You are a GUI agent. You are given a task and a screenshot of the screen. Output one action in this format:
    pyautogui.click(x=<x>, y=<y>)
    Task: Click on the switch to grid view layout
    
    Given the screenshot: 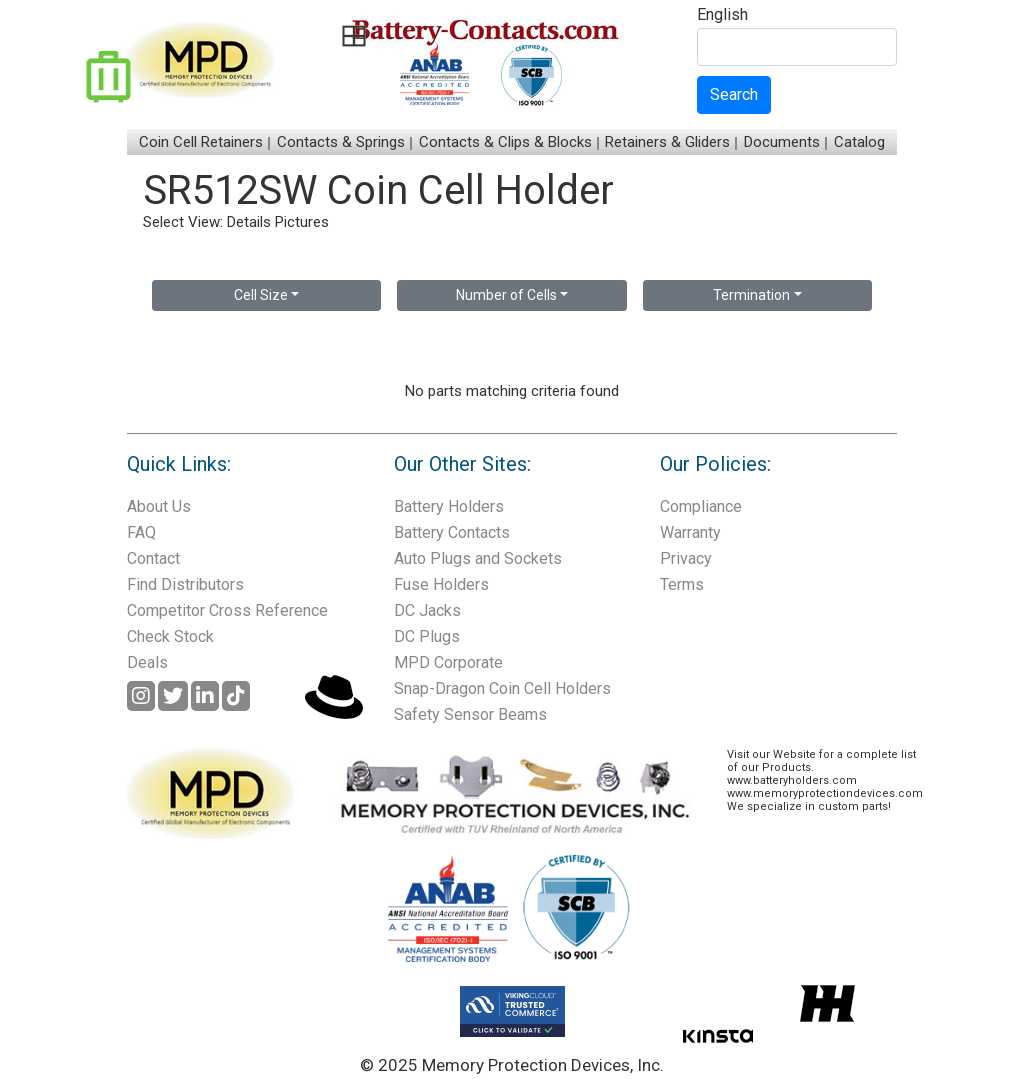 What is the action you would take?
    pyautogui.click(x=354, y=36)
    